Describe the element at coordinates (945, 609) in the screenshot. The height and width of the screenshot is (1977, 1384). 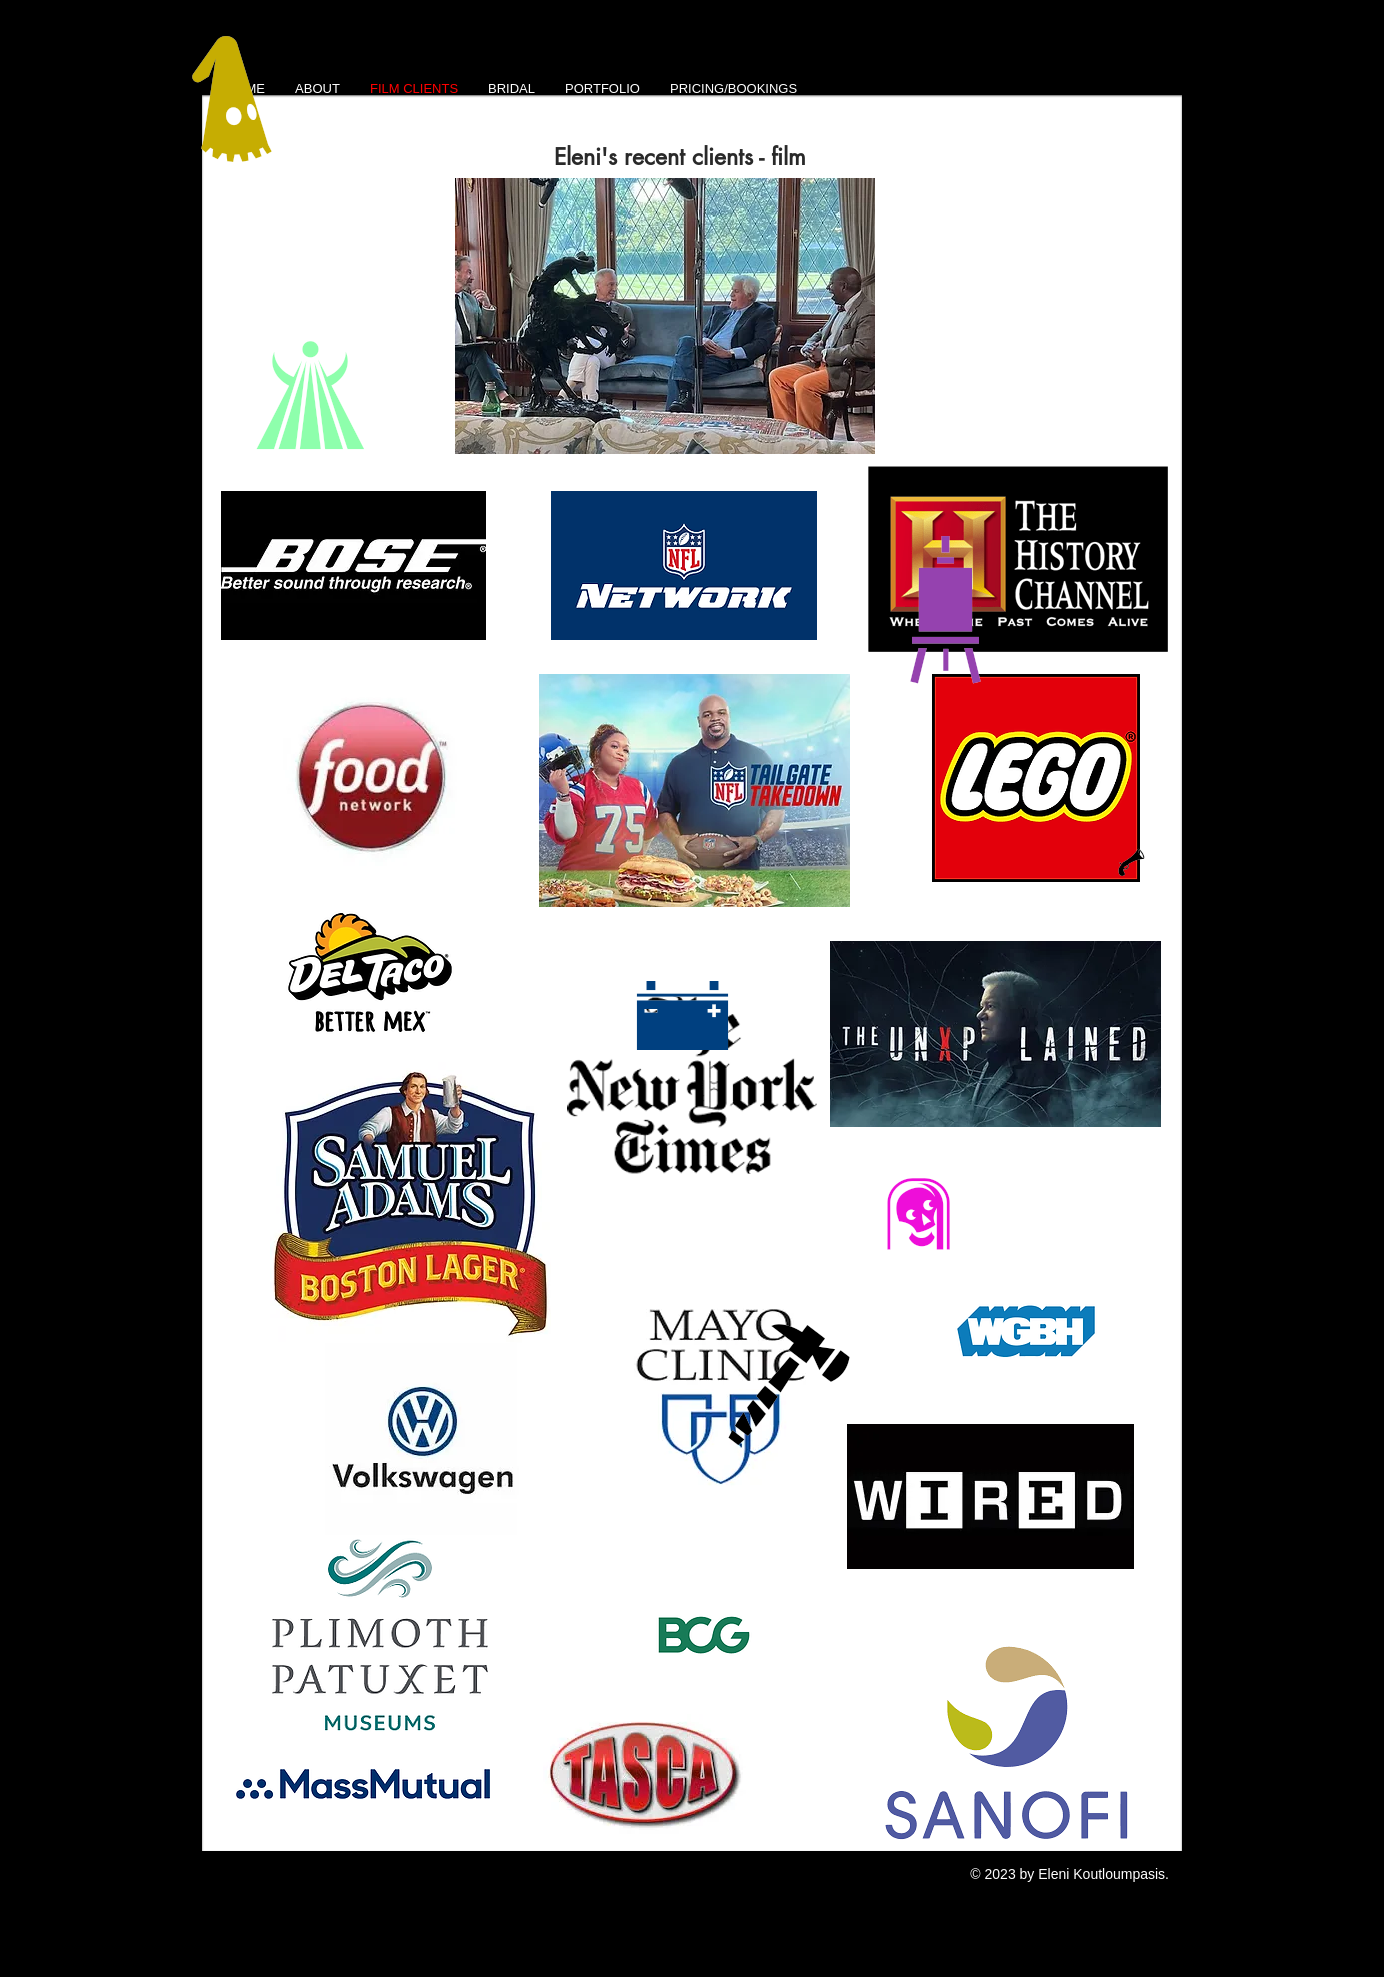
I see `open drawing or painting tools` at that location.